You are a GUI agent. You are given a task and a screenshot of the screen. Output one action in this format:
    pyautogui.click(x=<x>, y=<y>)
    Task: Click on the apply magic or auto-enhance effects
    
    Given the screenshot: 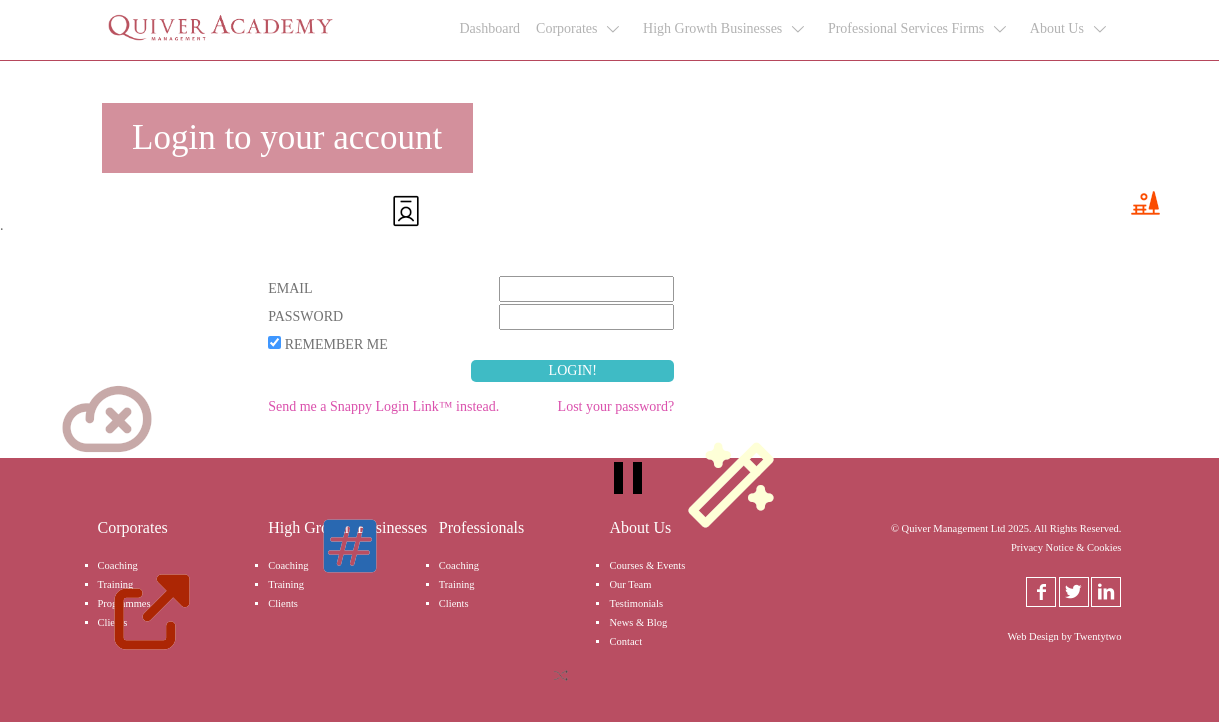 What is the action you would take?
    pyautogui.click(x=731, y=485)
    